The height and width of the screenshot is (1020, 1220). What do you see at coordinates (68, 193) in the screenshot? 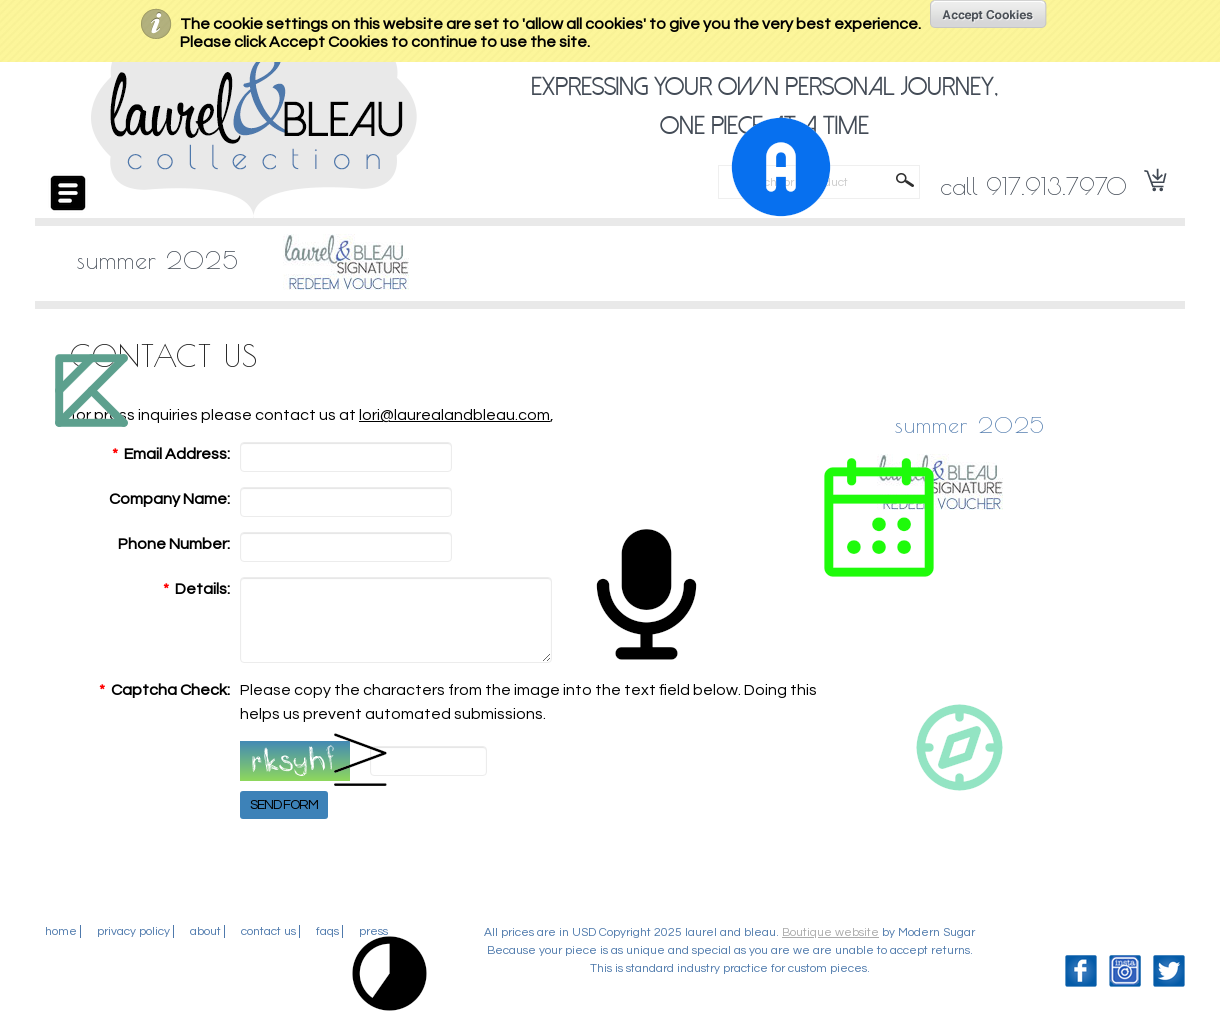
I see `view article or document content` at bounding box center [68, 193].